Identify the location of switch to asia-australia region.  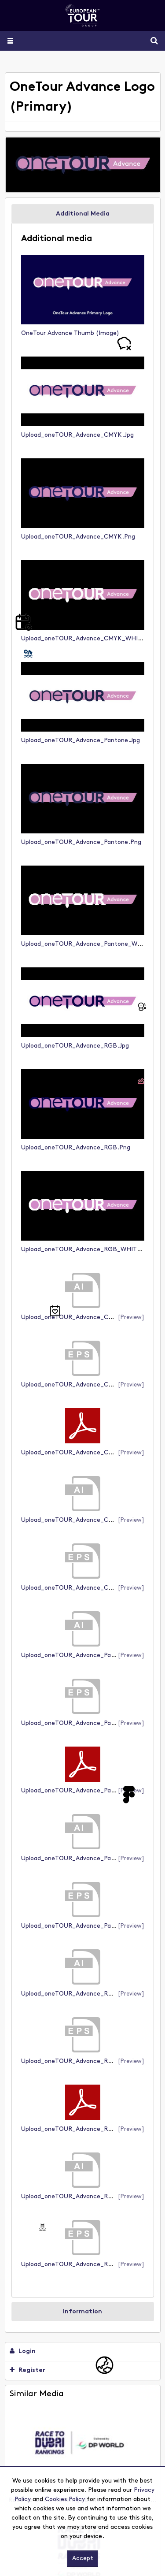
(104, 2365).